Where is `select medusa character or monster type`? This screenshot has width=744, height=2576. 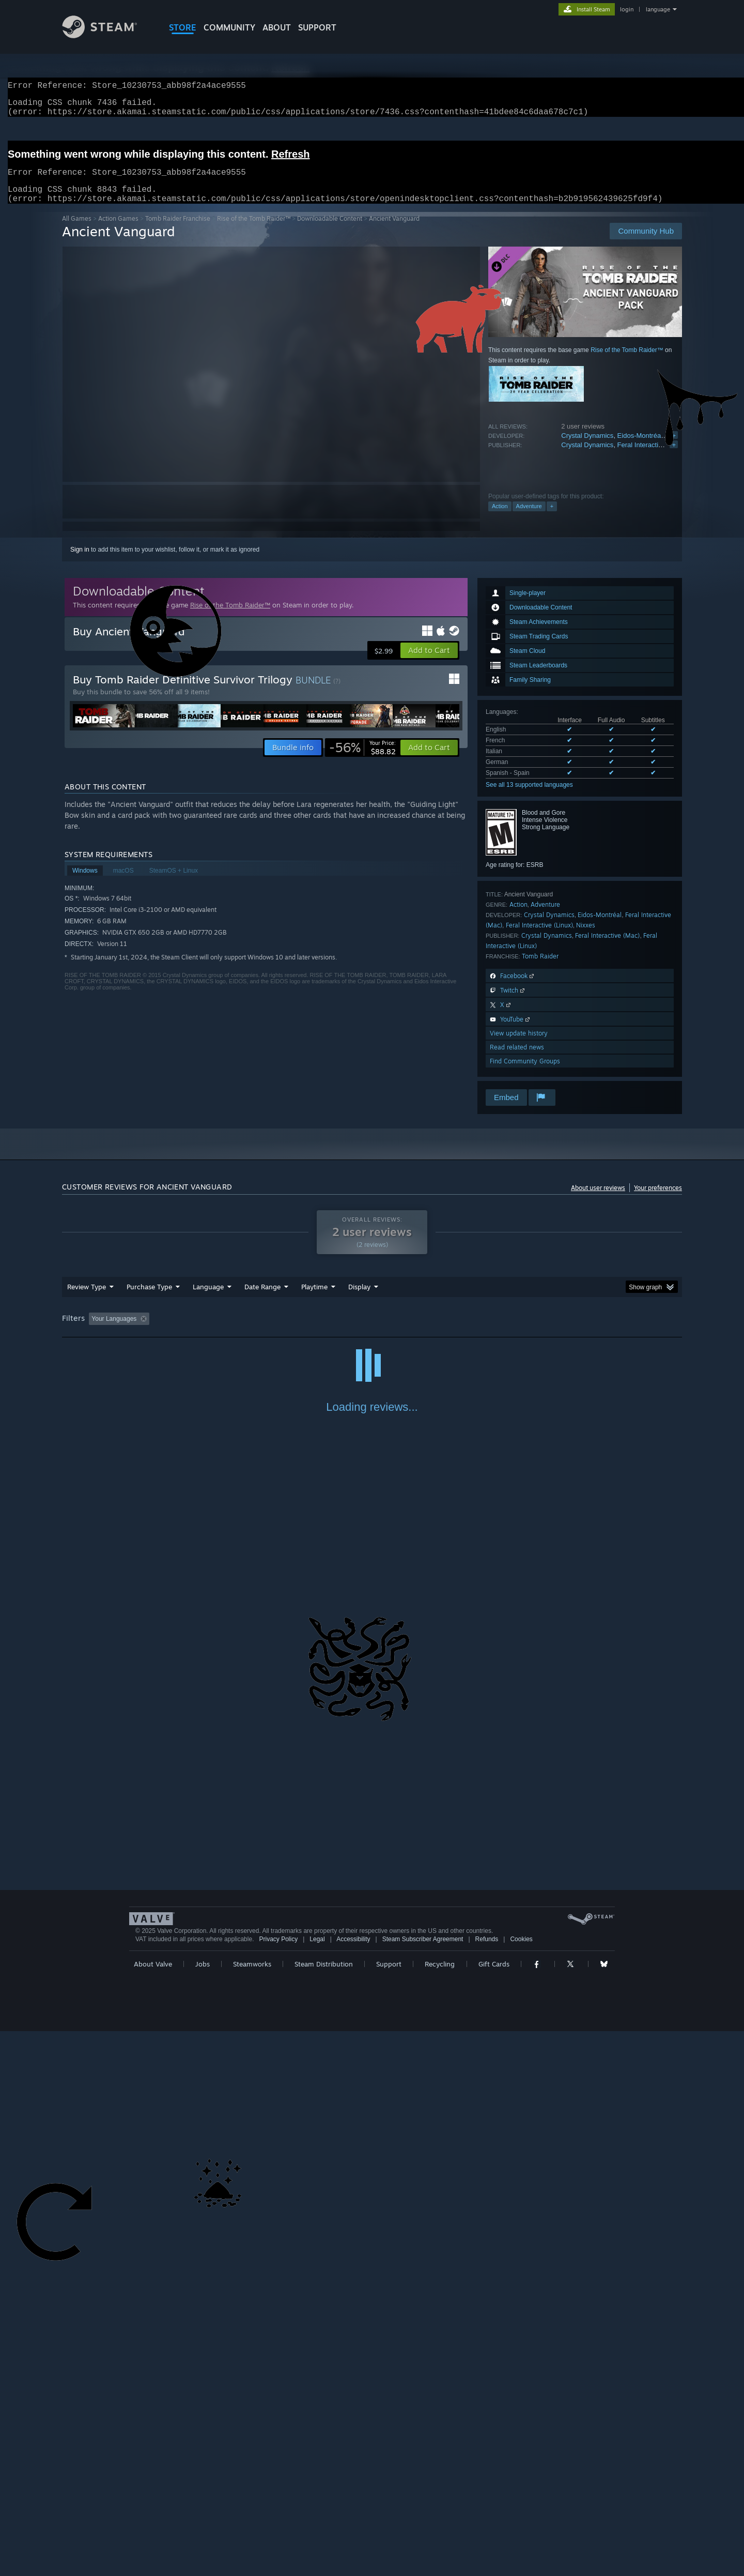 select medusa character or monster type is located at coordinates (360, 1669).